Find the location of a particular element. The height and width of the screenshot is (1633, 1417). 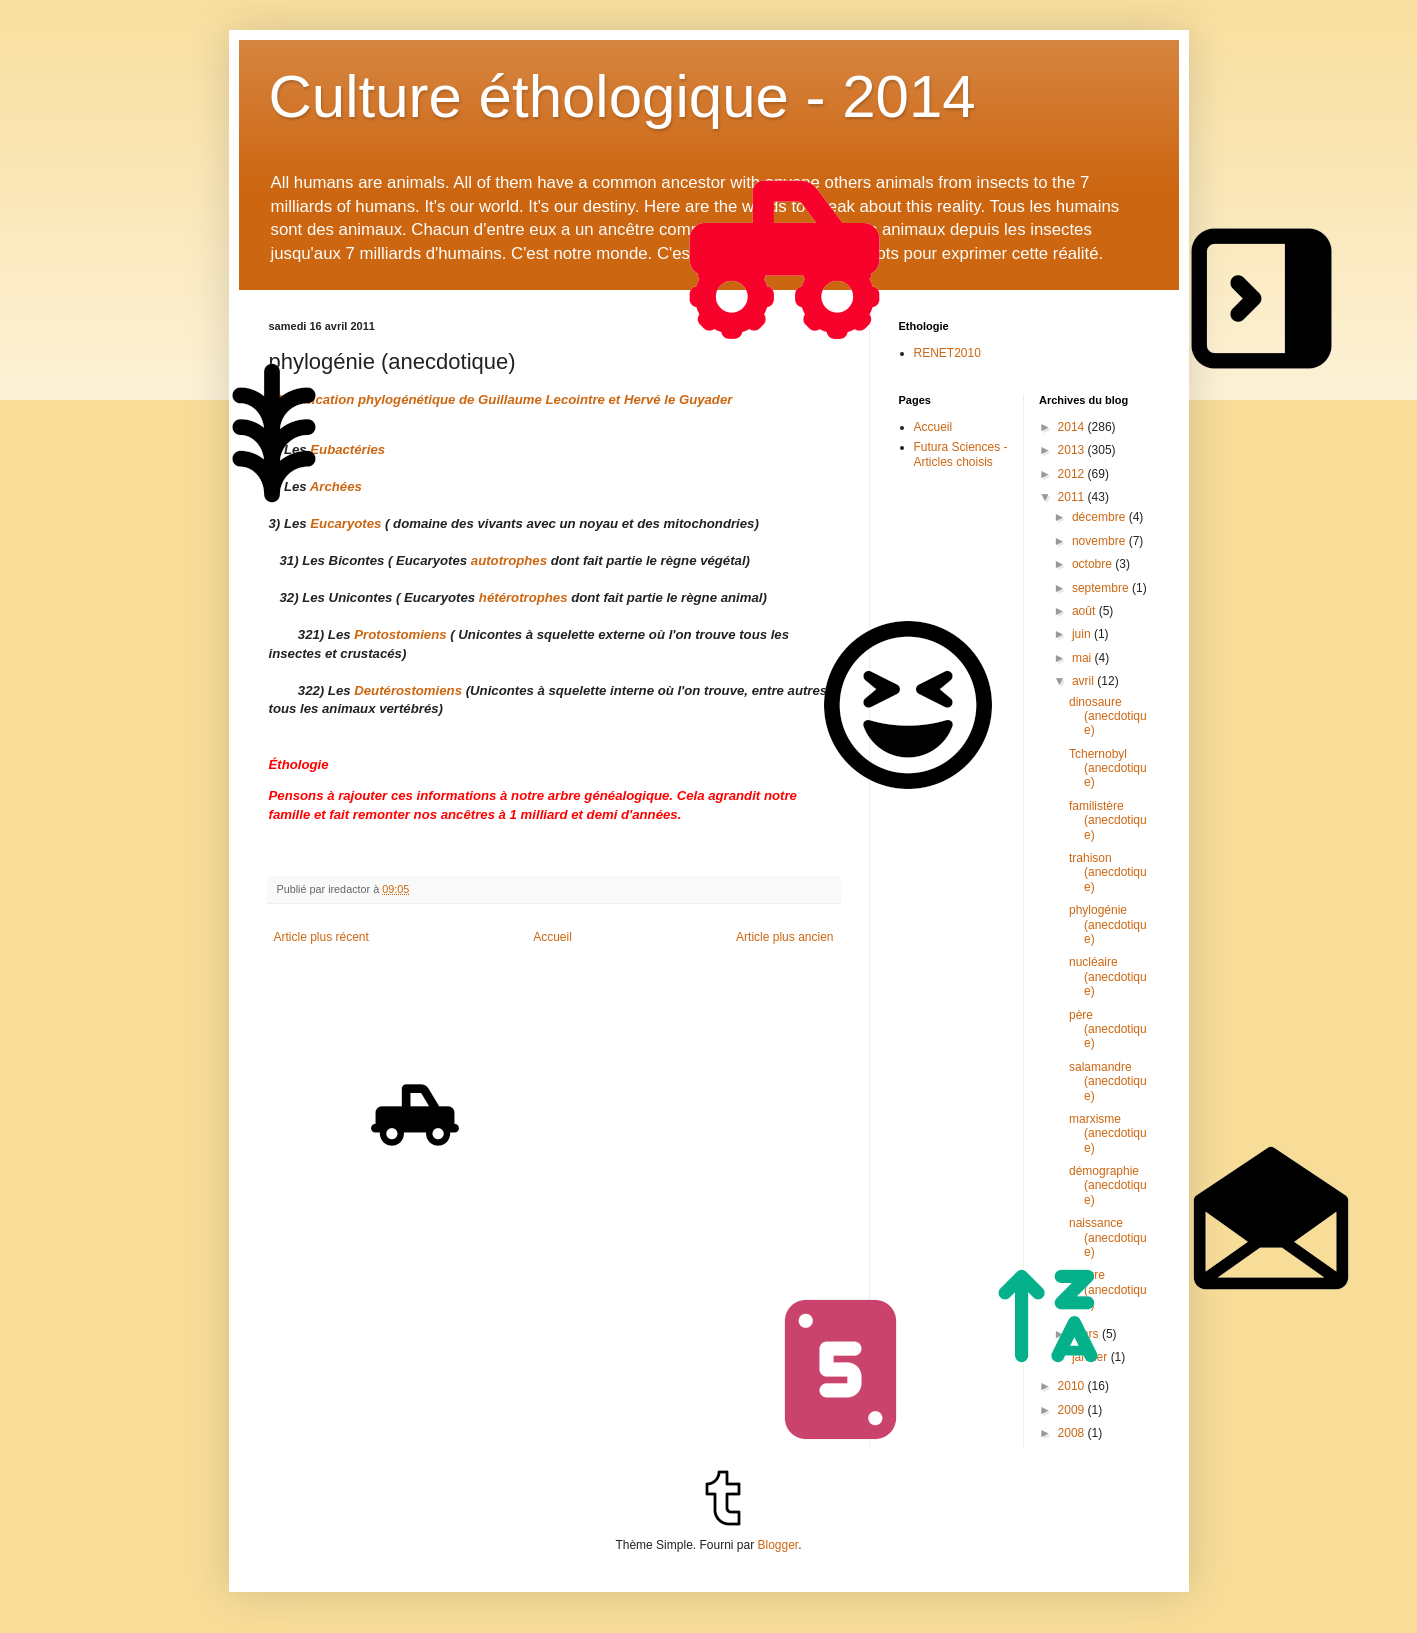

select pickup truck as vehicle type is located at coordinates (415, 1115).